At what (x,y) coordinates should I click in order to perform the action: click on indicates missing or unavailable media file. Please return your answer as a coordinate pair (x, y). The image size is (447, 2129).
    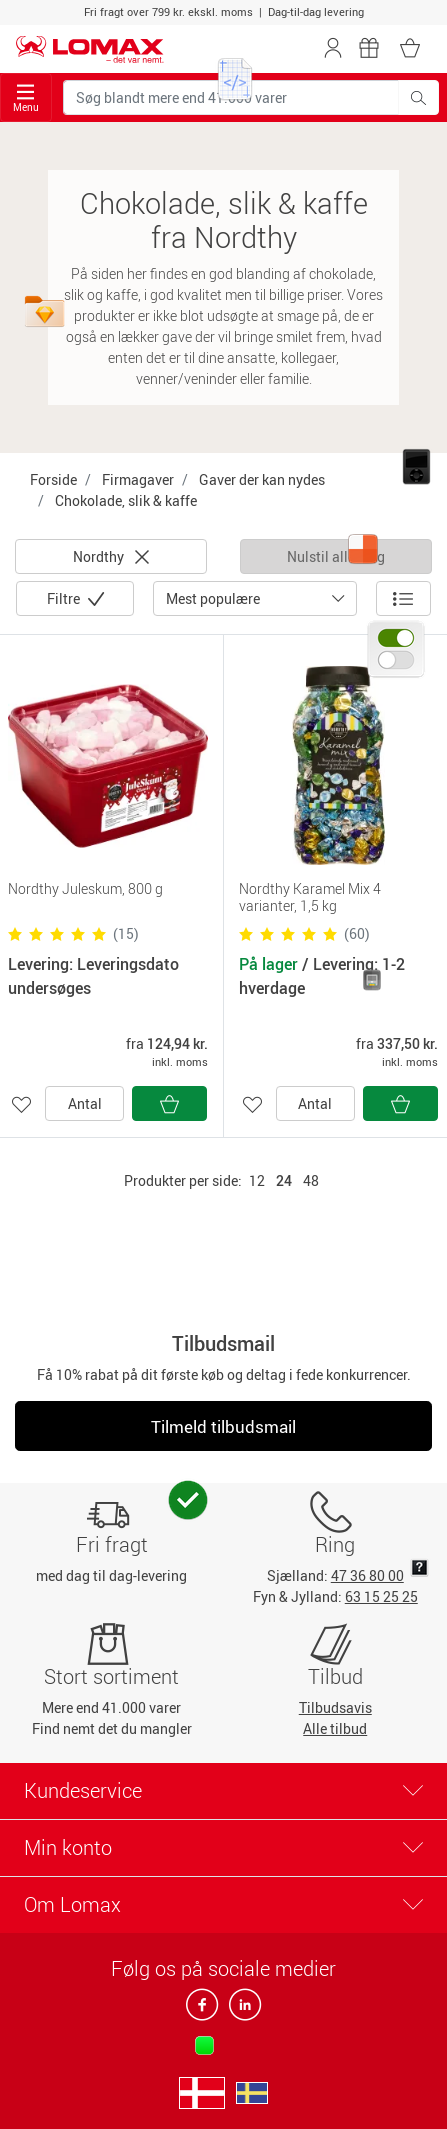
    Looking at the image, I should click on (419, 1567).